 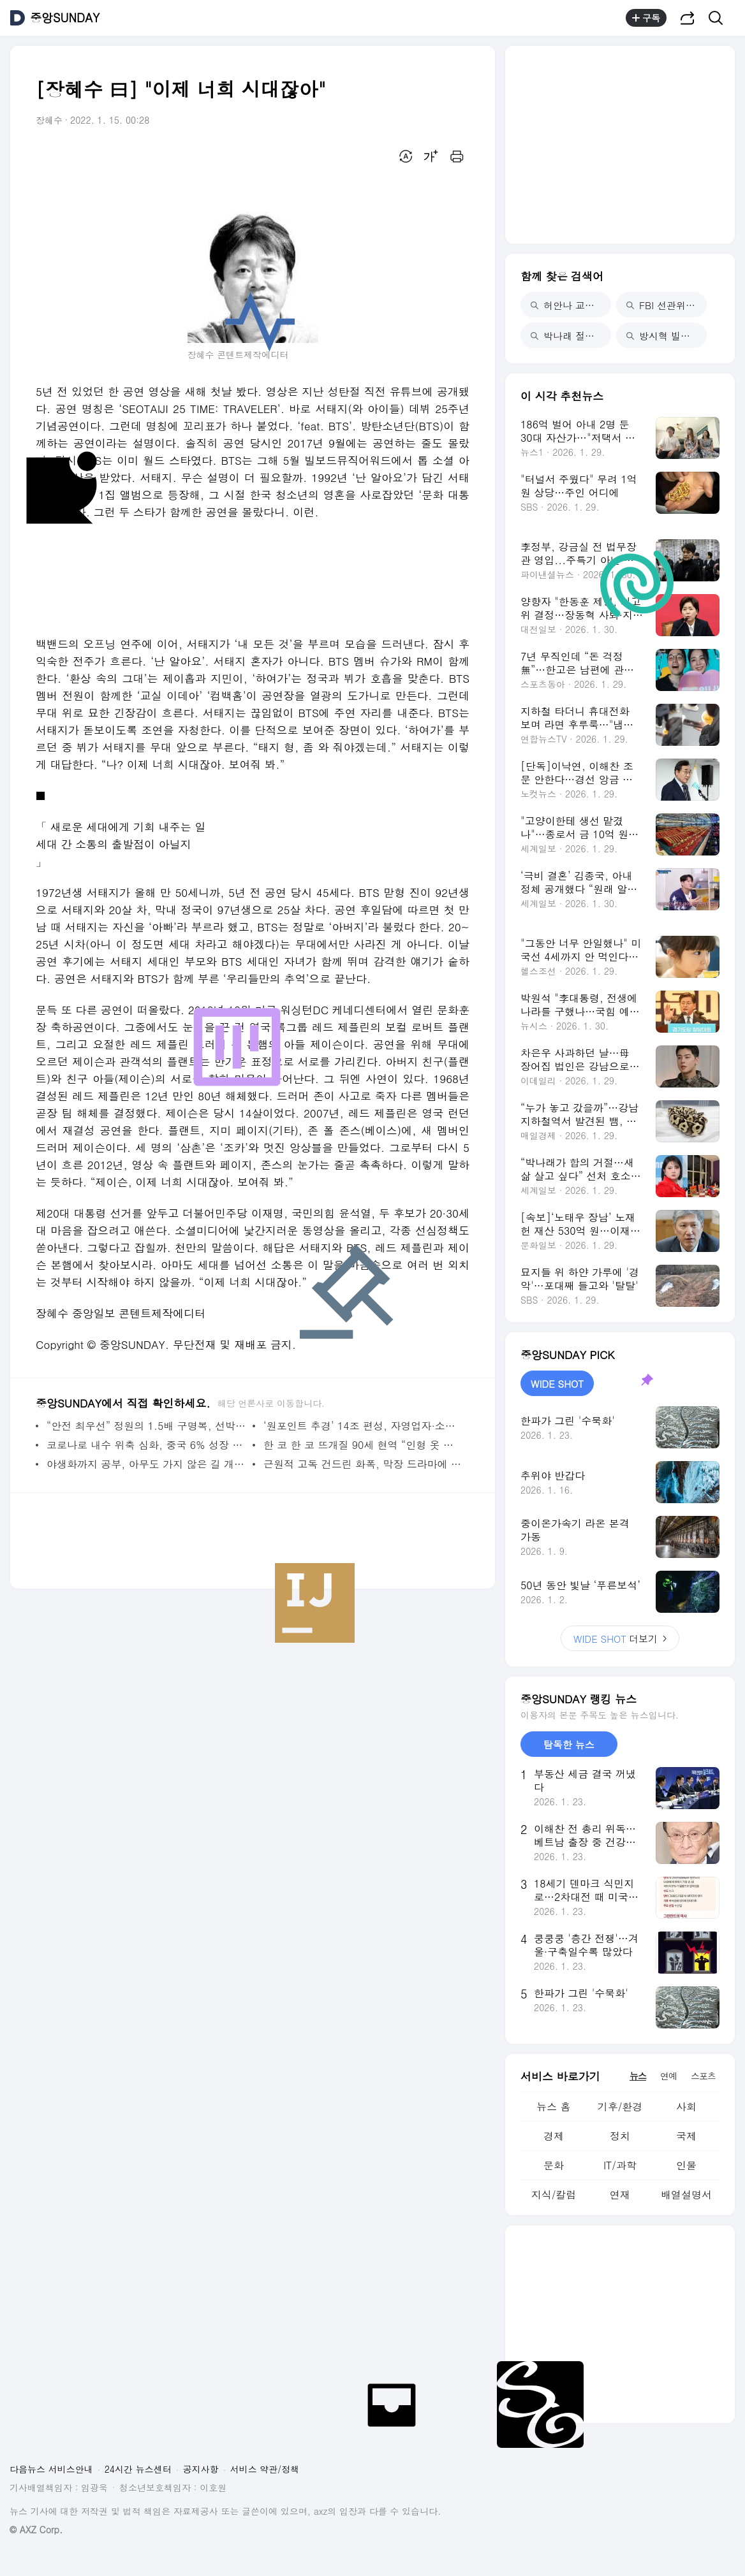 I want to click on view health or heart rate data, so click(x=260, y=321).